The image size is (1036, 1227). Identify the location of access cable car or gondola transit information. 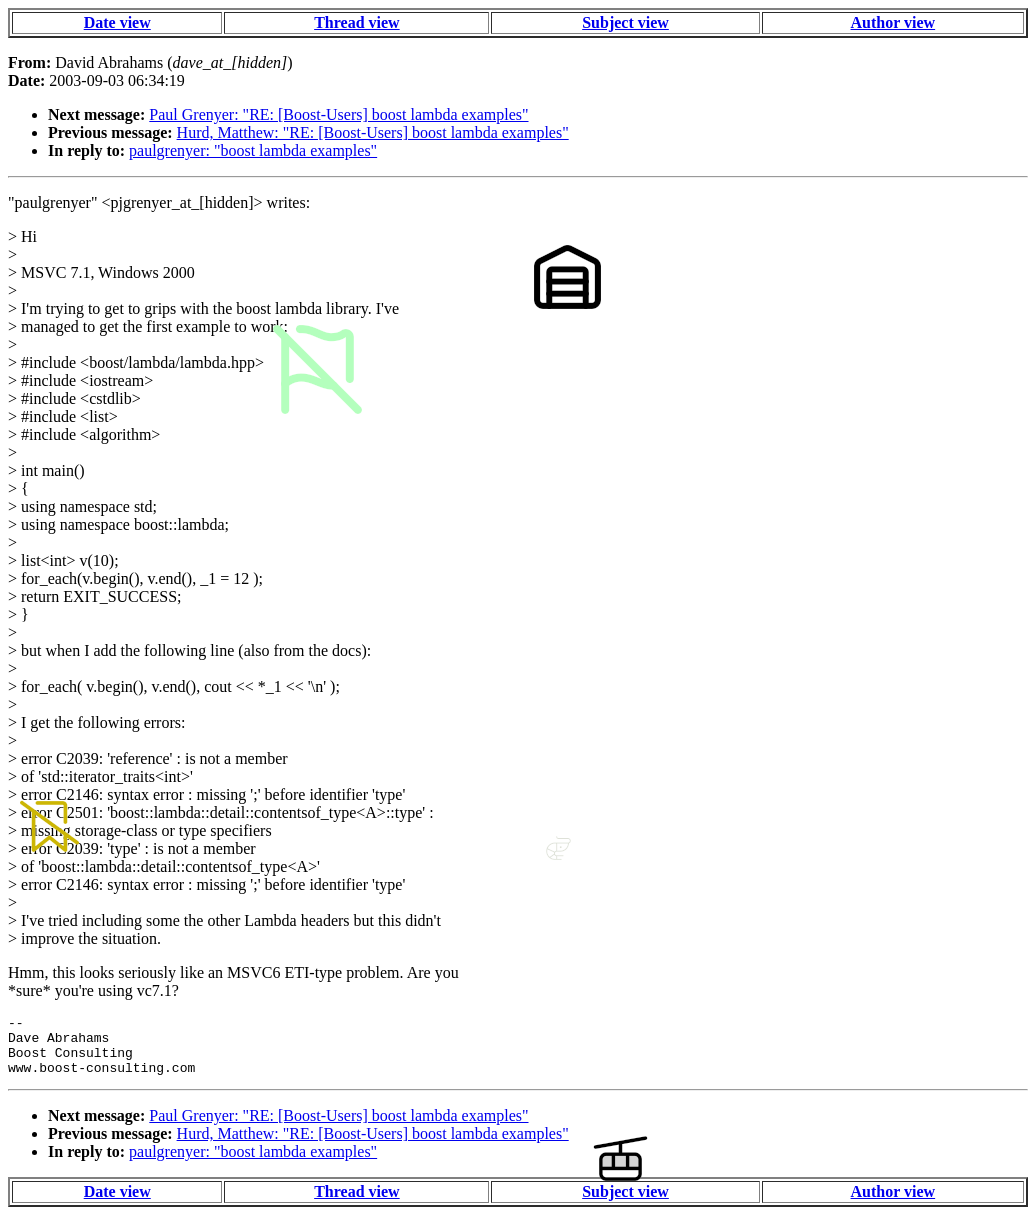
(620, 1159).